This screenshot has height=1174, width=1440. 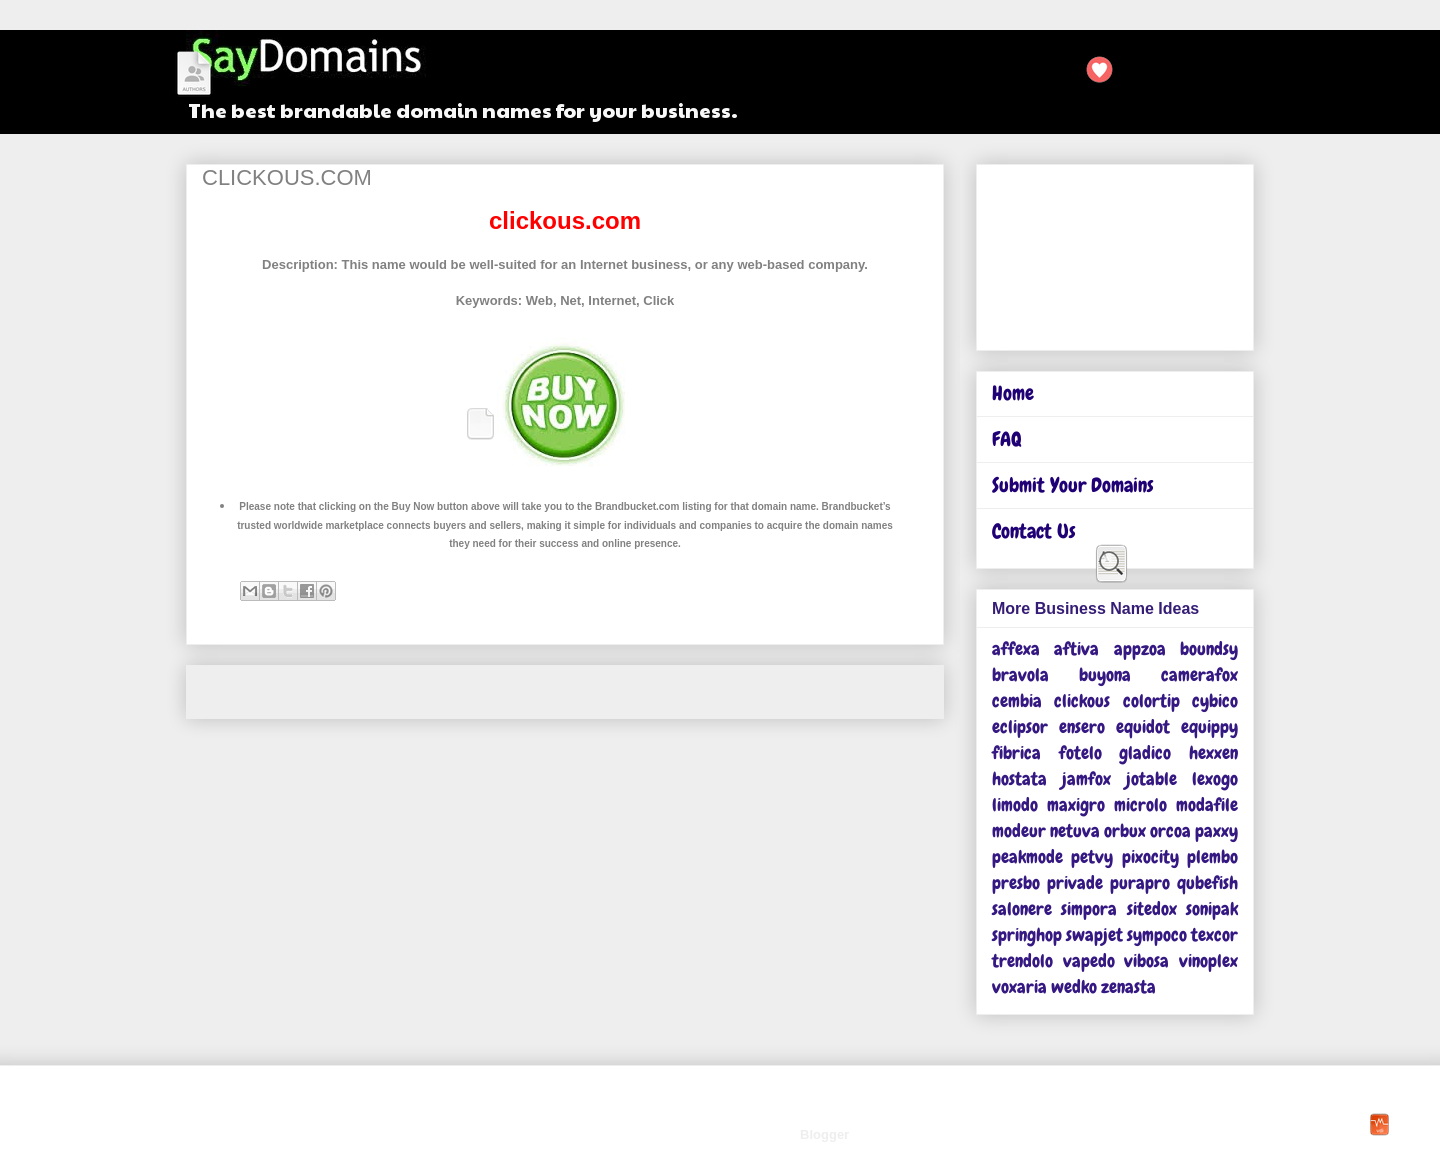 What do you see at coordinates (480, 423) in the screenshot?
I see `preview a text file before opening` at bounding box center [480, 423].